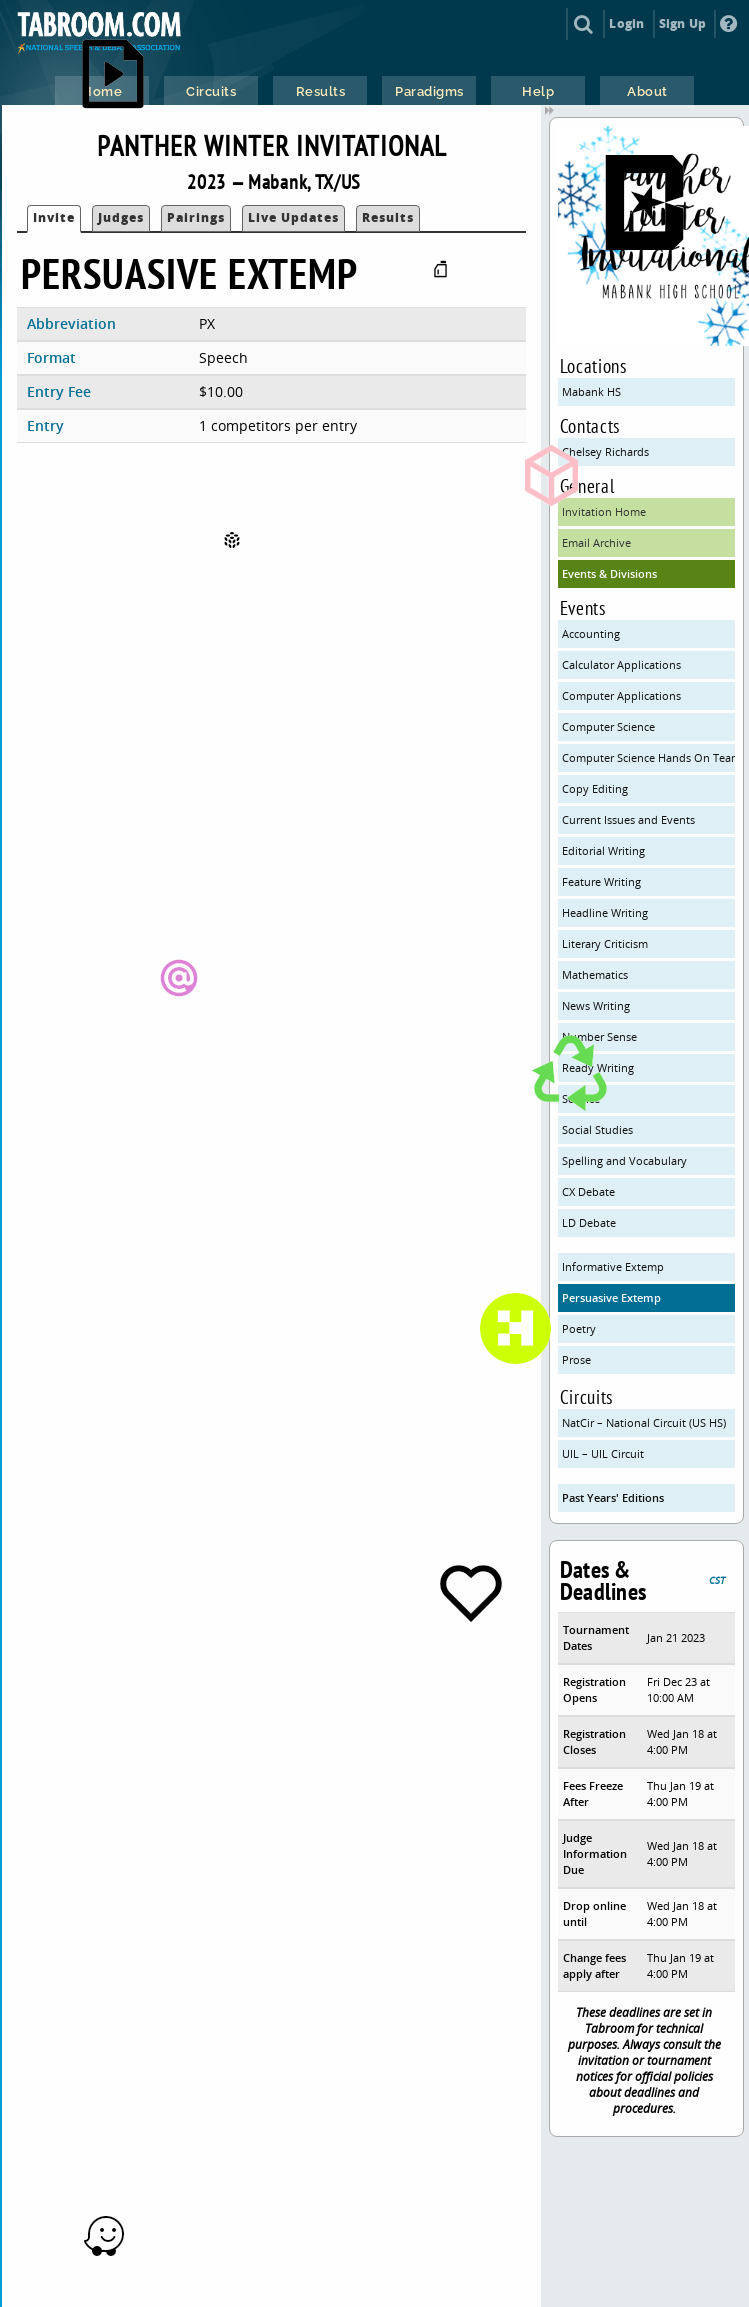 This screenshot has height=2307, width=749. I want to click on open Waze navigation app, so click(104, 2236).